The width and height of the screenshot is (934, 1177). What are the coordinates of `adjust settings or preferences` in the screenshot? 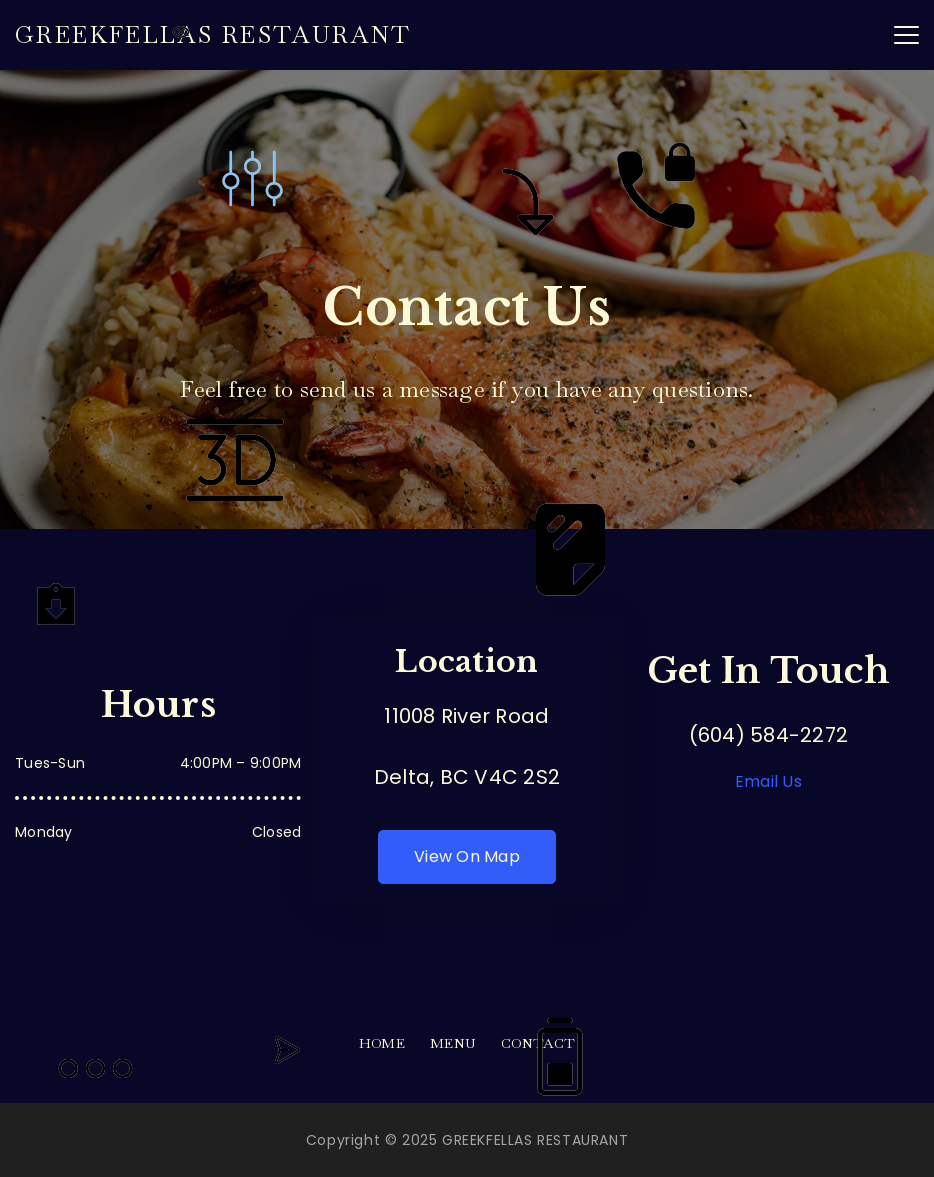 It's located at (252, 178).